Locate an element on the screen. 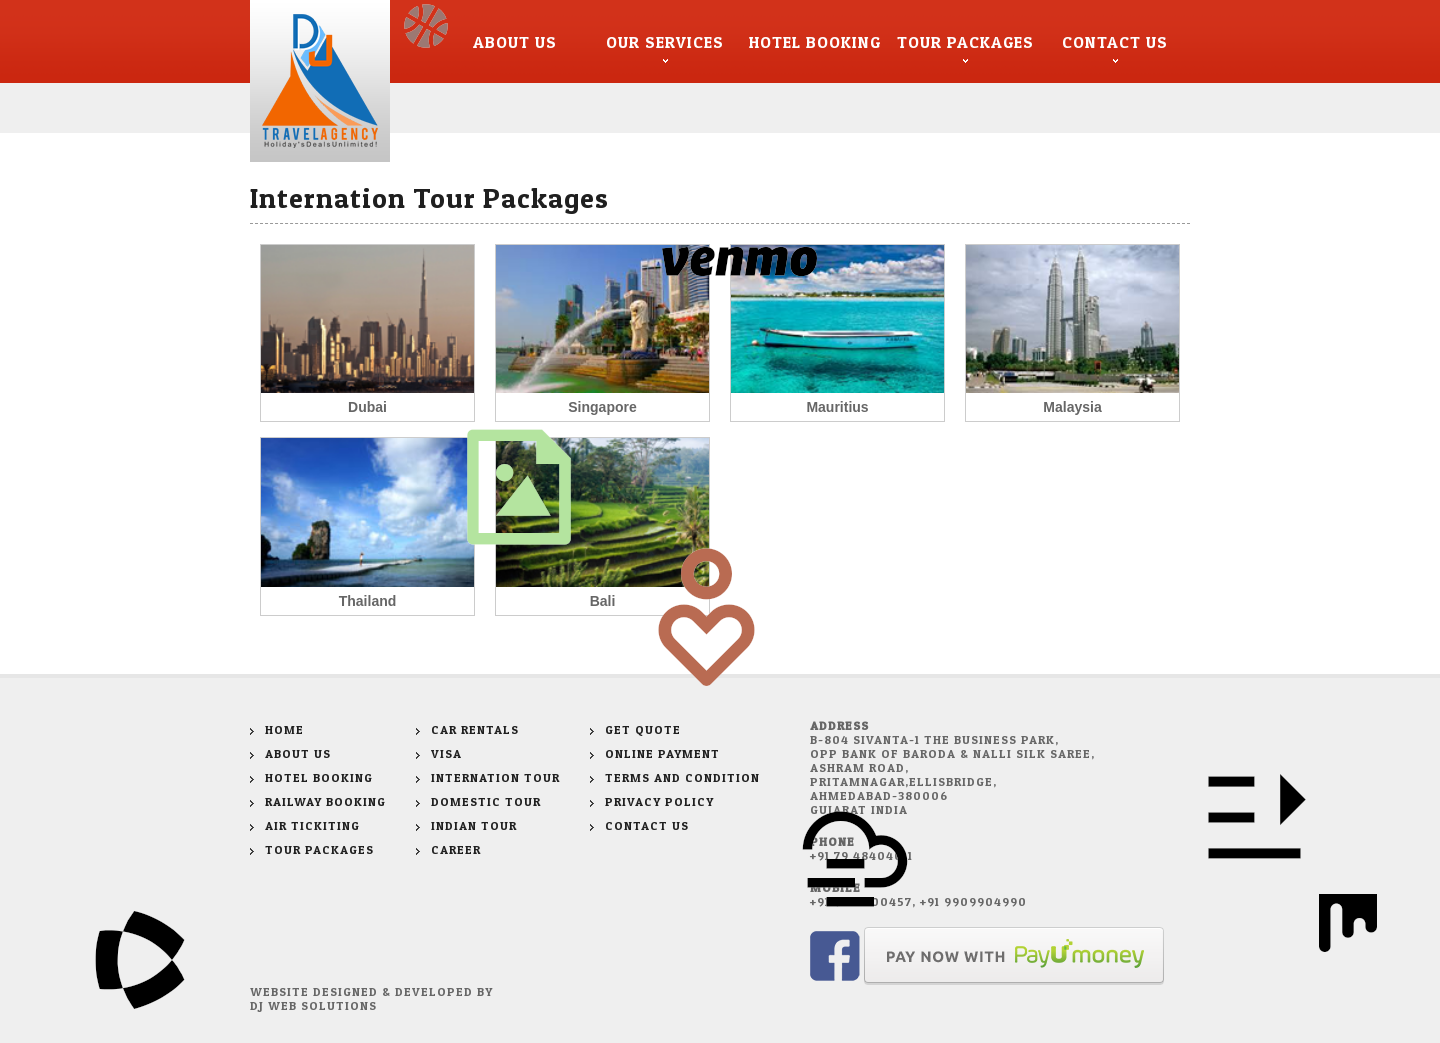  expand the navigation menu is located at coordinates (1254, 817).